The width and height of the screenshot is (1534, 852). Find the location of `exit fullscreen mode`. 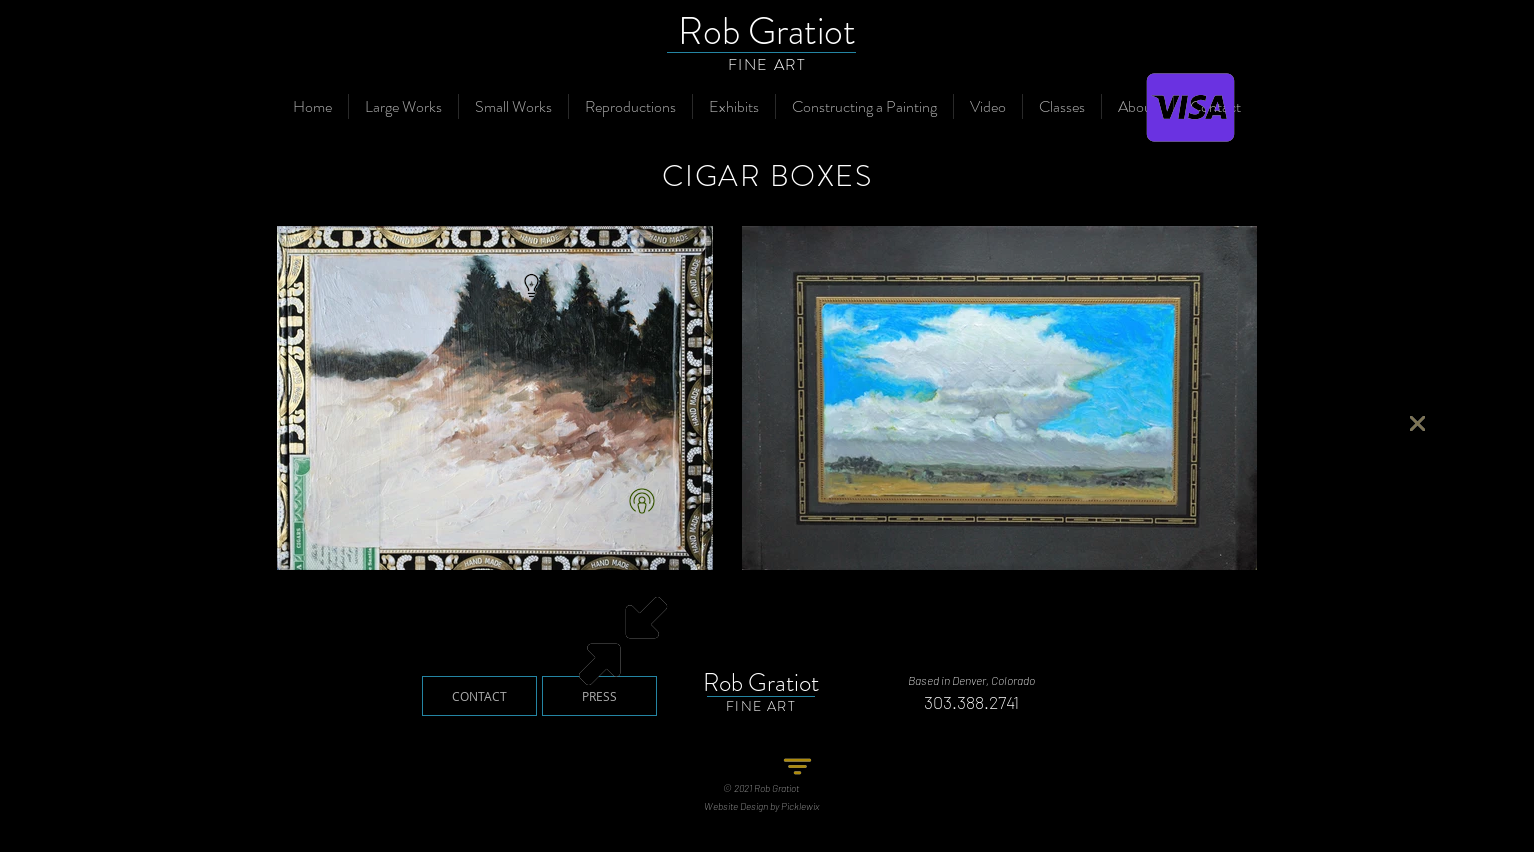

exit fullscreen mode is located at coordinates (623, 641).